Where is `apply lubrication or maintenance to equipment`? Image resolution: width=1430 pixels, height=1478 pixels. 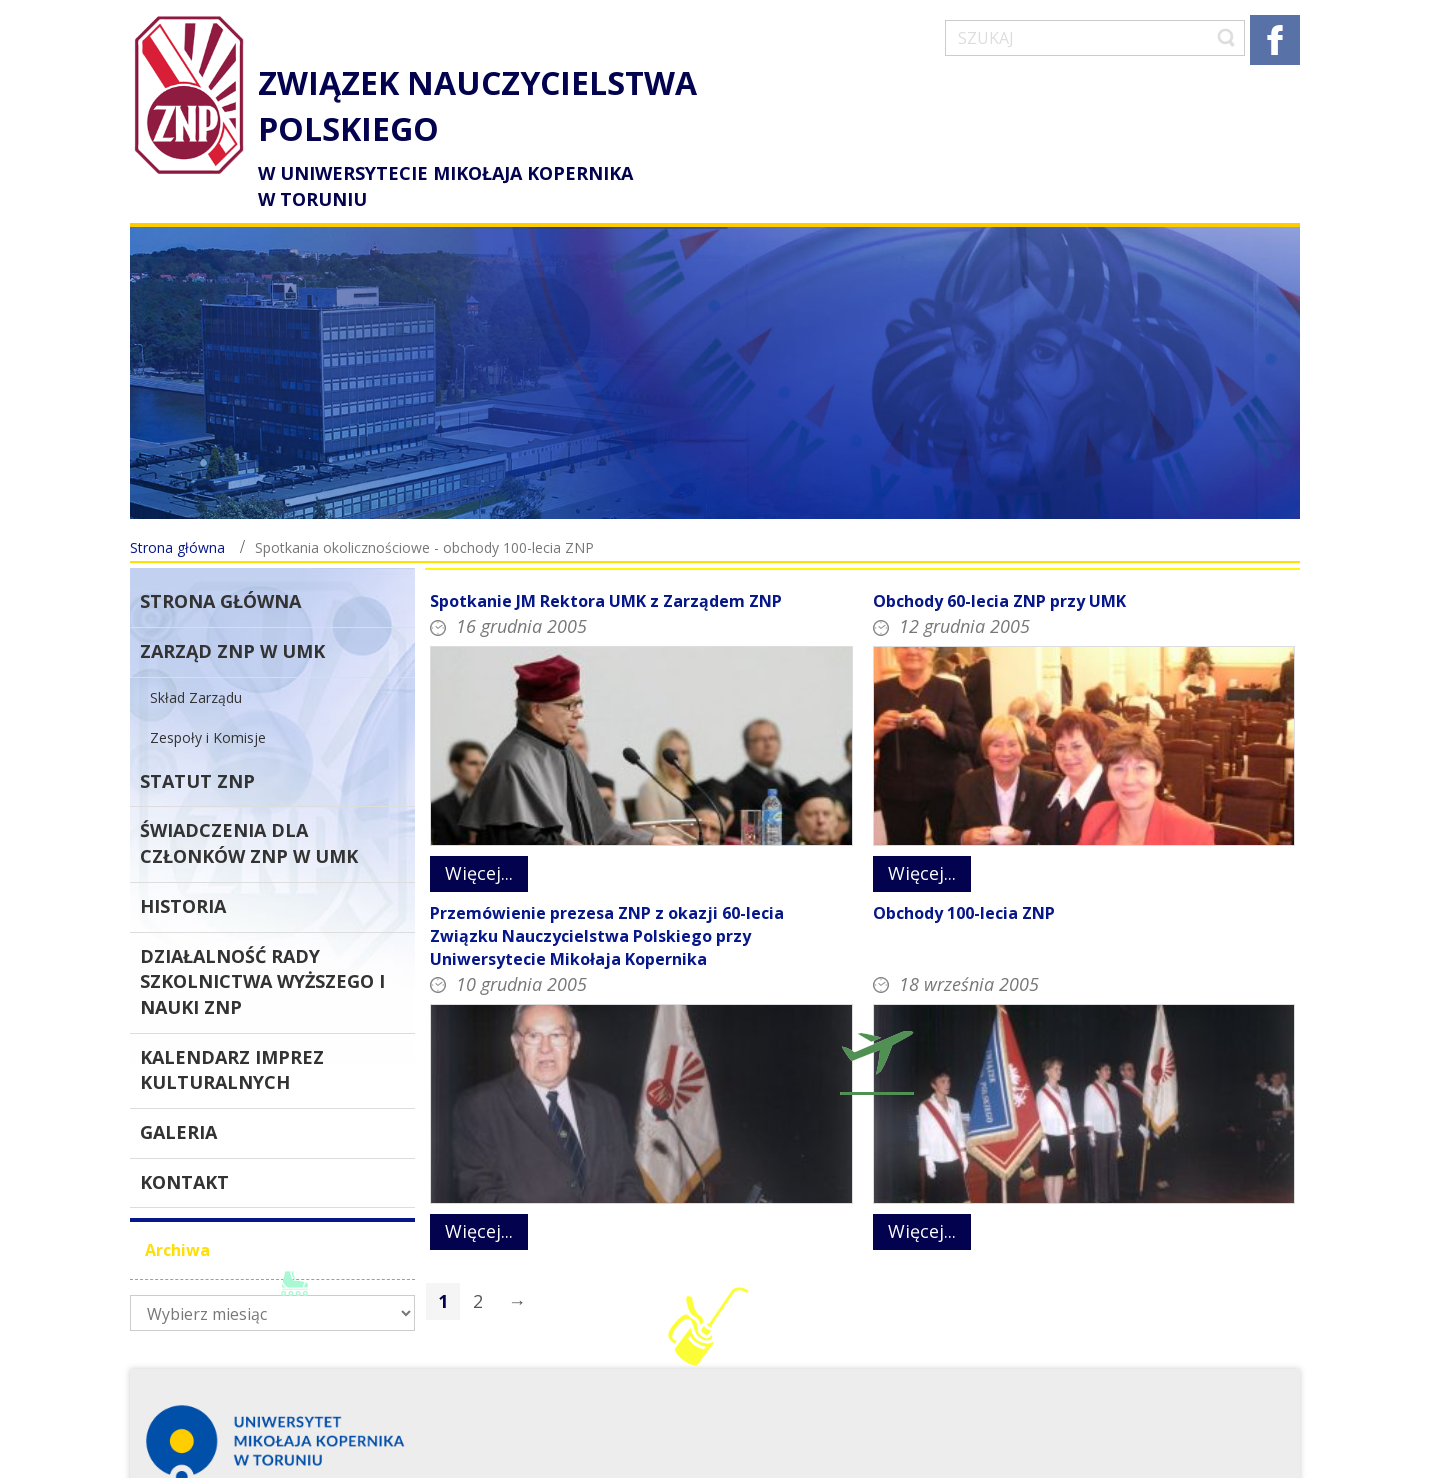 apply lubrication or maintenance to equipment is located at coordinates (708, 1326).